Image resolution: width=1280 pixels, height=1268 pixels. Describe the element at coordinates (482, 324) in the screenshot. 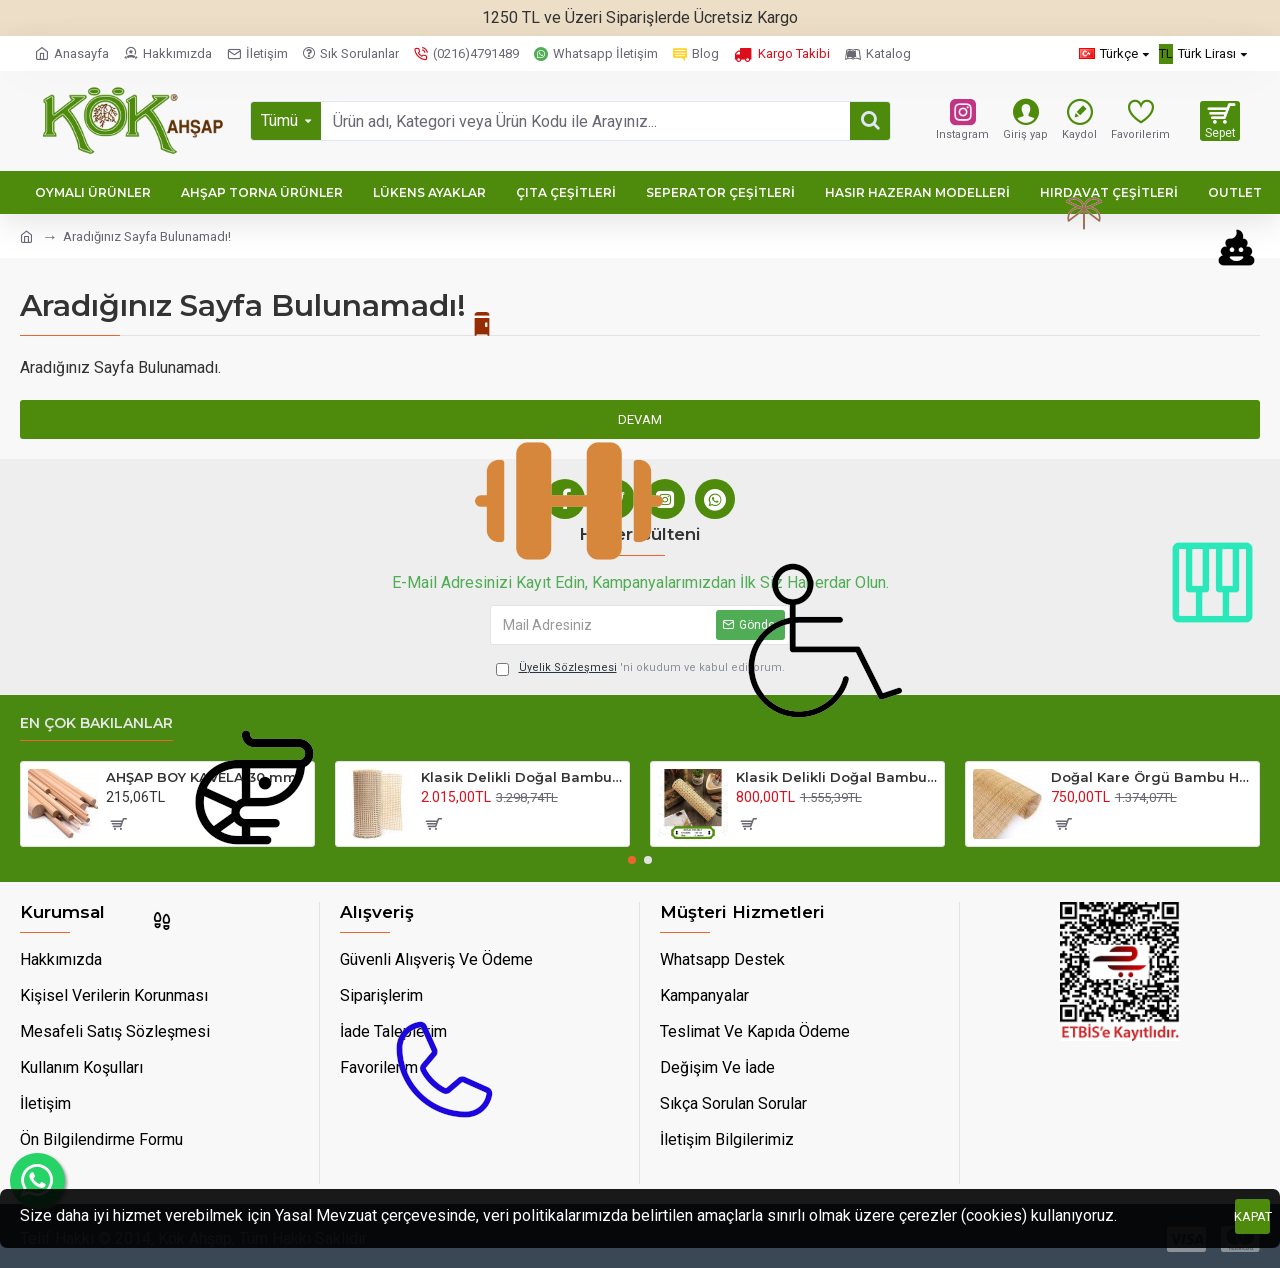

I see `locate nearby portable restrooms` at that location.